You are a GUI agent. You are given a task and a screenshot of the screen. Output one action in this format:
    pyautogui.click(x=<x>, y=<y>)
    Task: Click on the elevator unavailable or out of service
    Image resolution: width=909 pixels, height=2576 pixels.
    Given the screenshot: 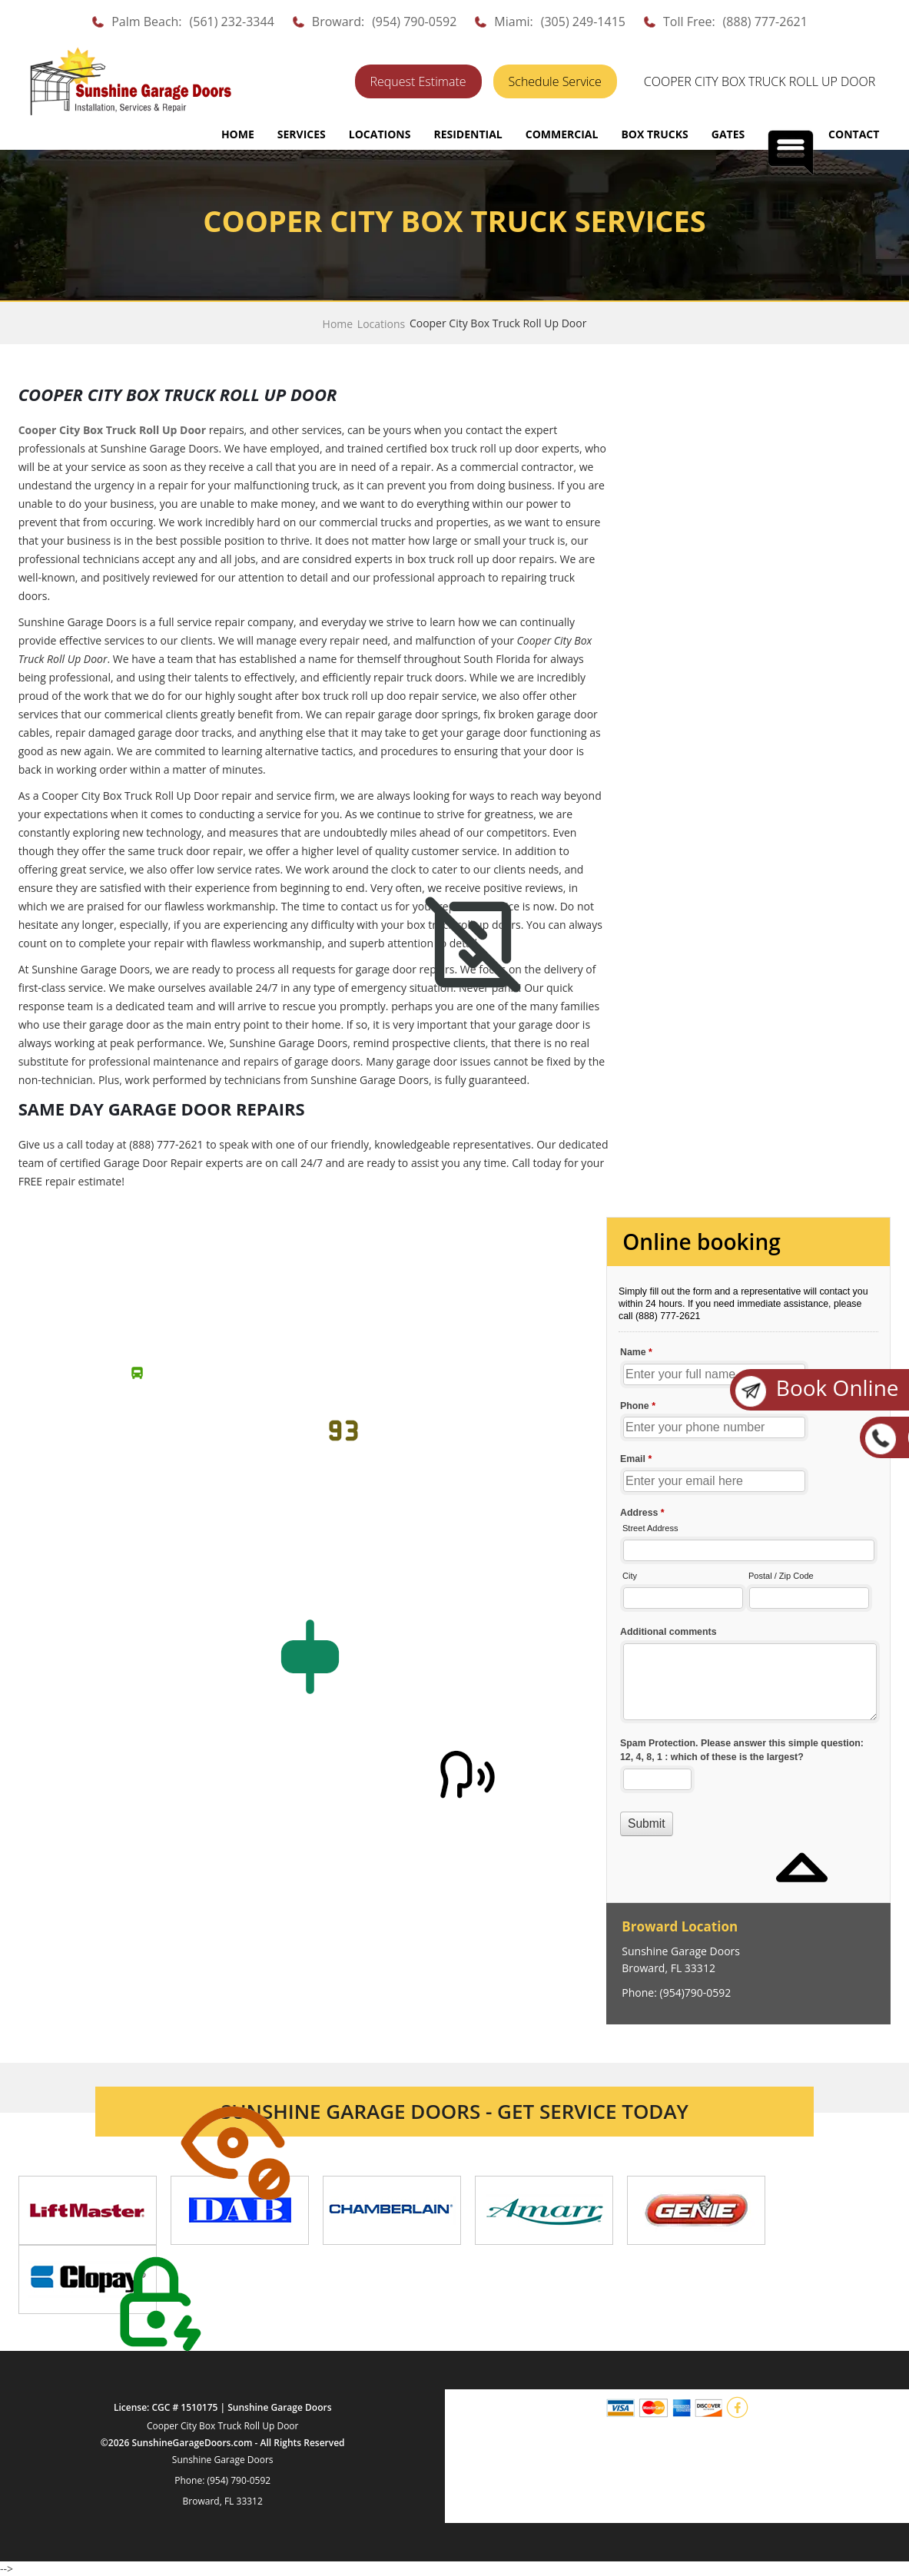 What is the action you would take?
    pyautogui.click(x=473, y=944)
    